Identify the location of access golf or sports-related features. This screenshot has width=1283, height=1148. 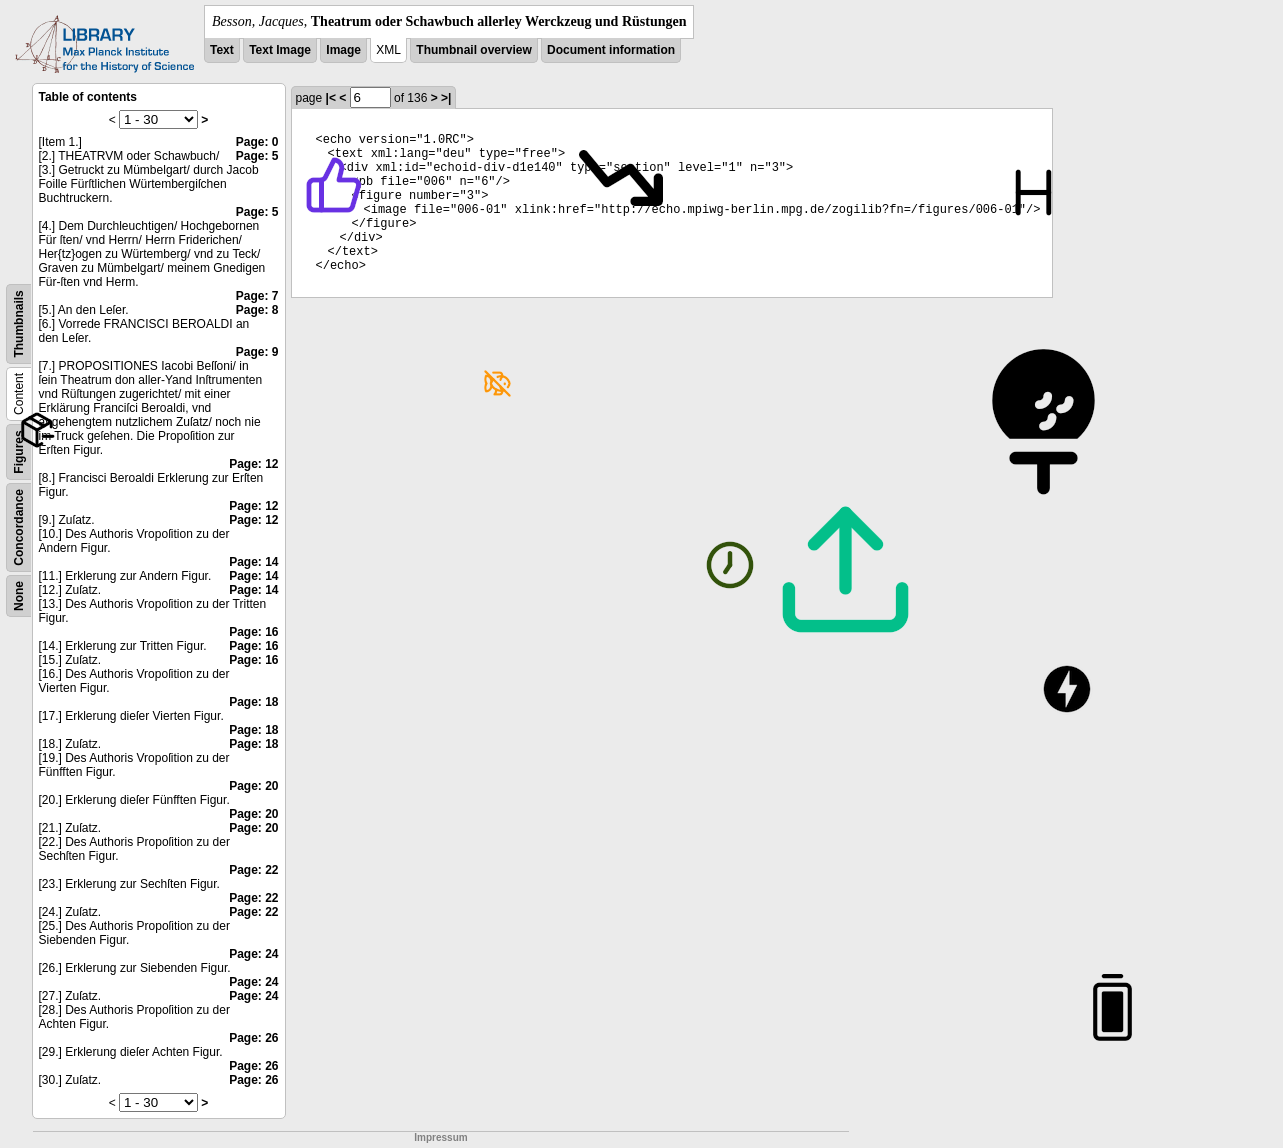
(1043, 417).